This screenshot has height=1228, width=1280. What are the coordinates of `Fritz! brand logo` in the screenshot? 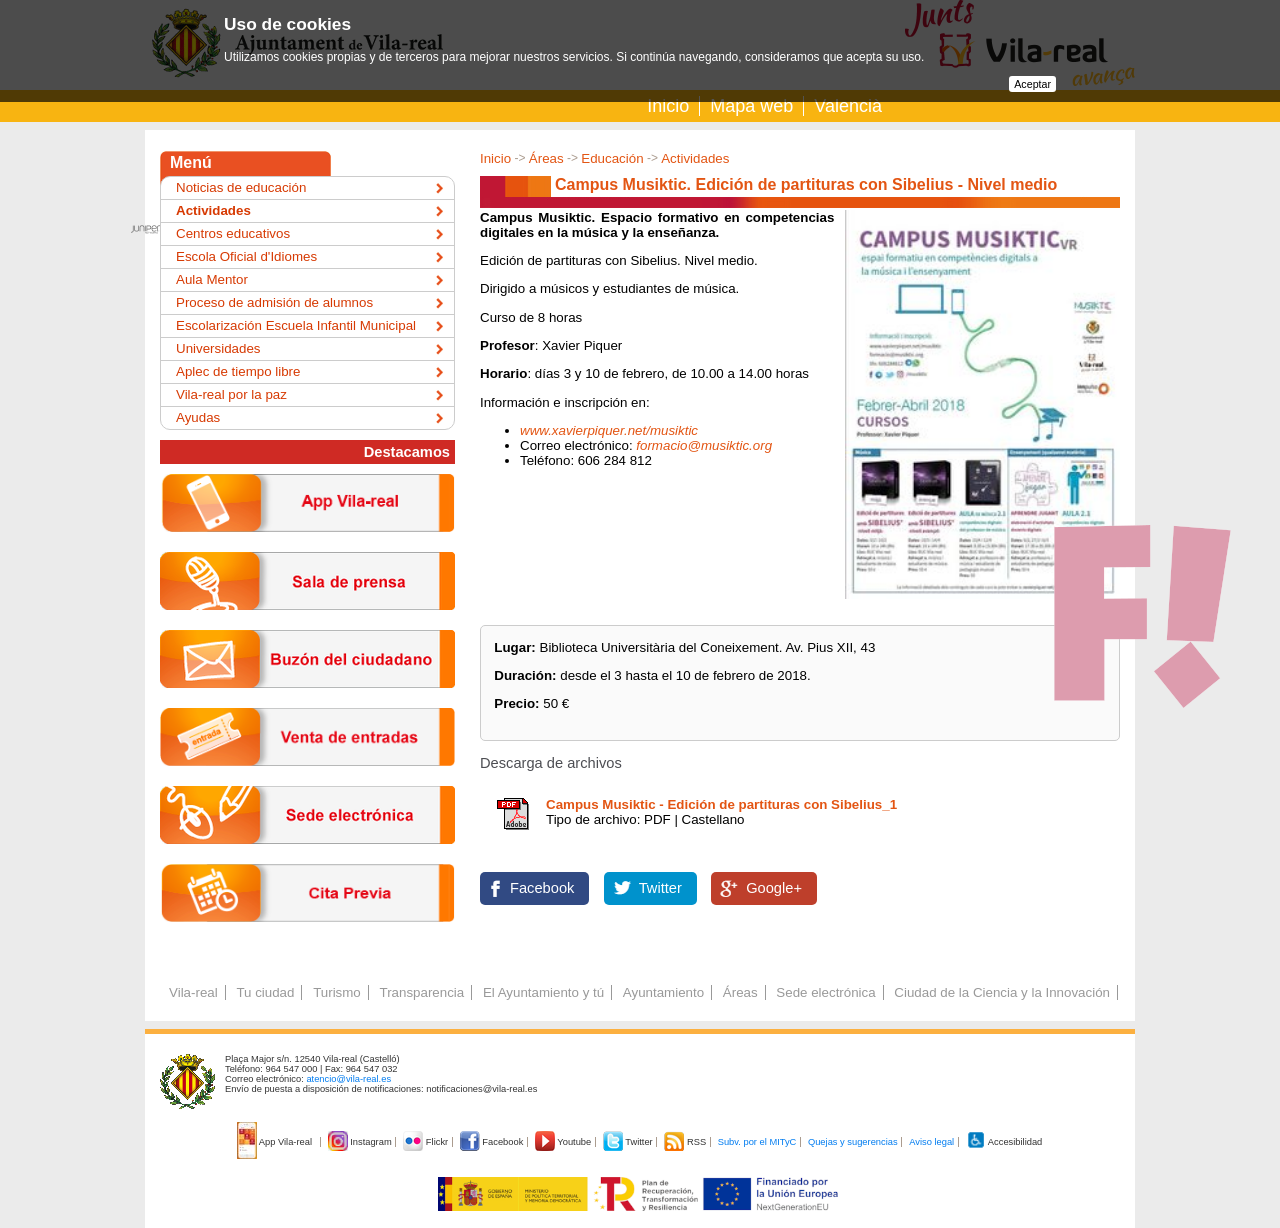 It's located at (1142, 616).